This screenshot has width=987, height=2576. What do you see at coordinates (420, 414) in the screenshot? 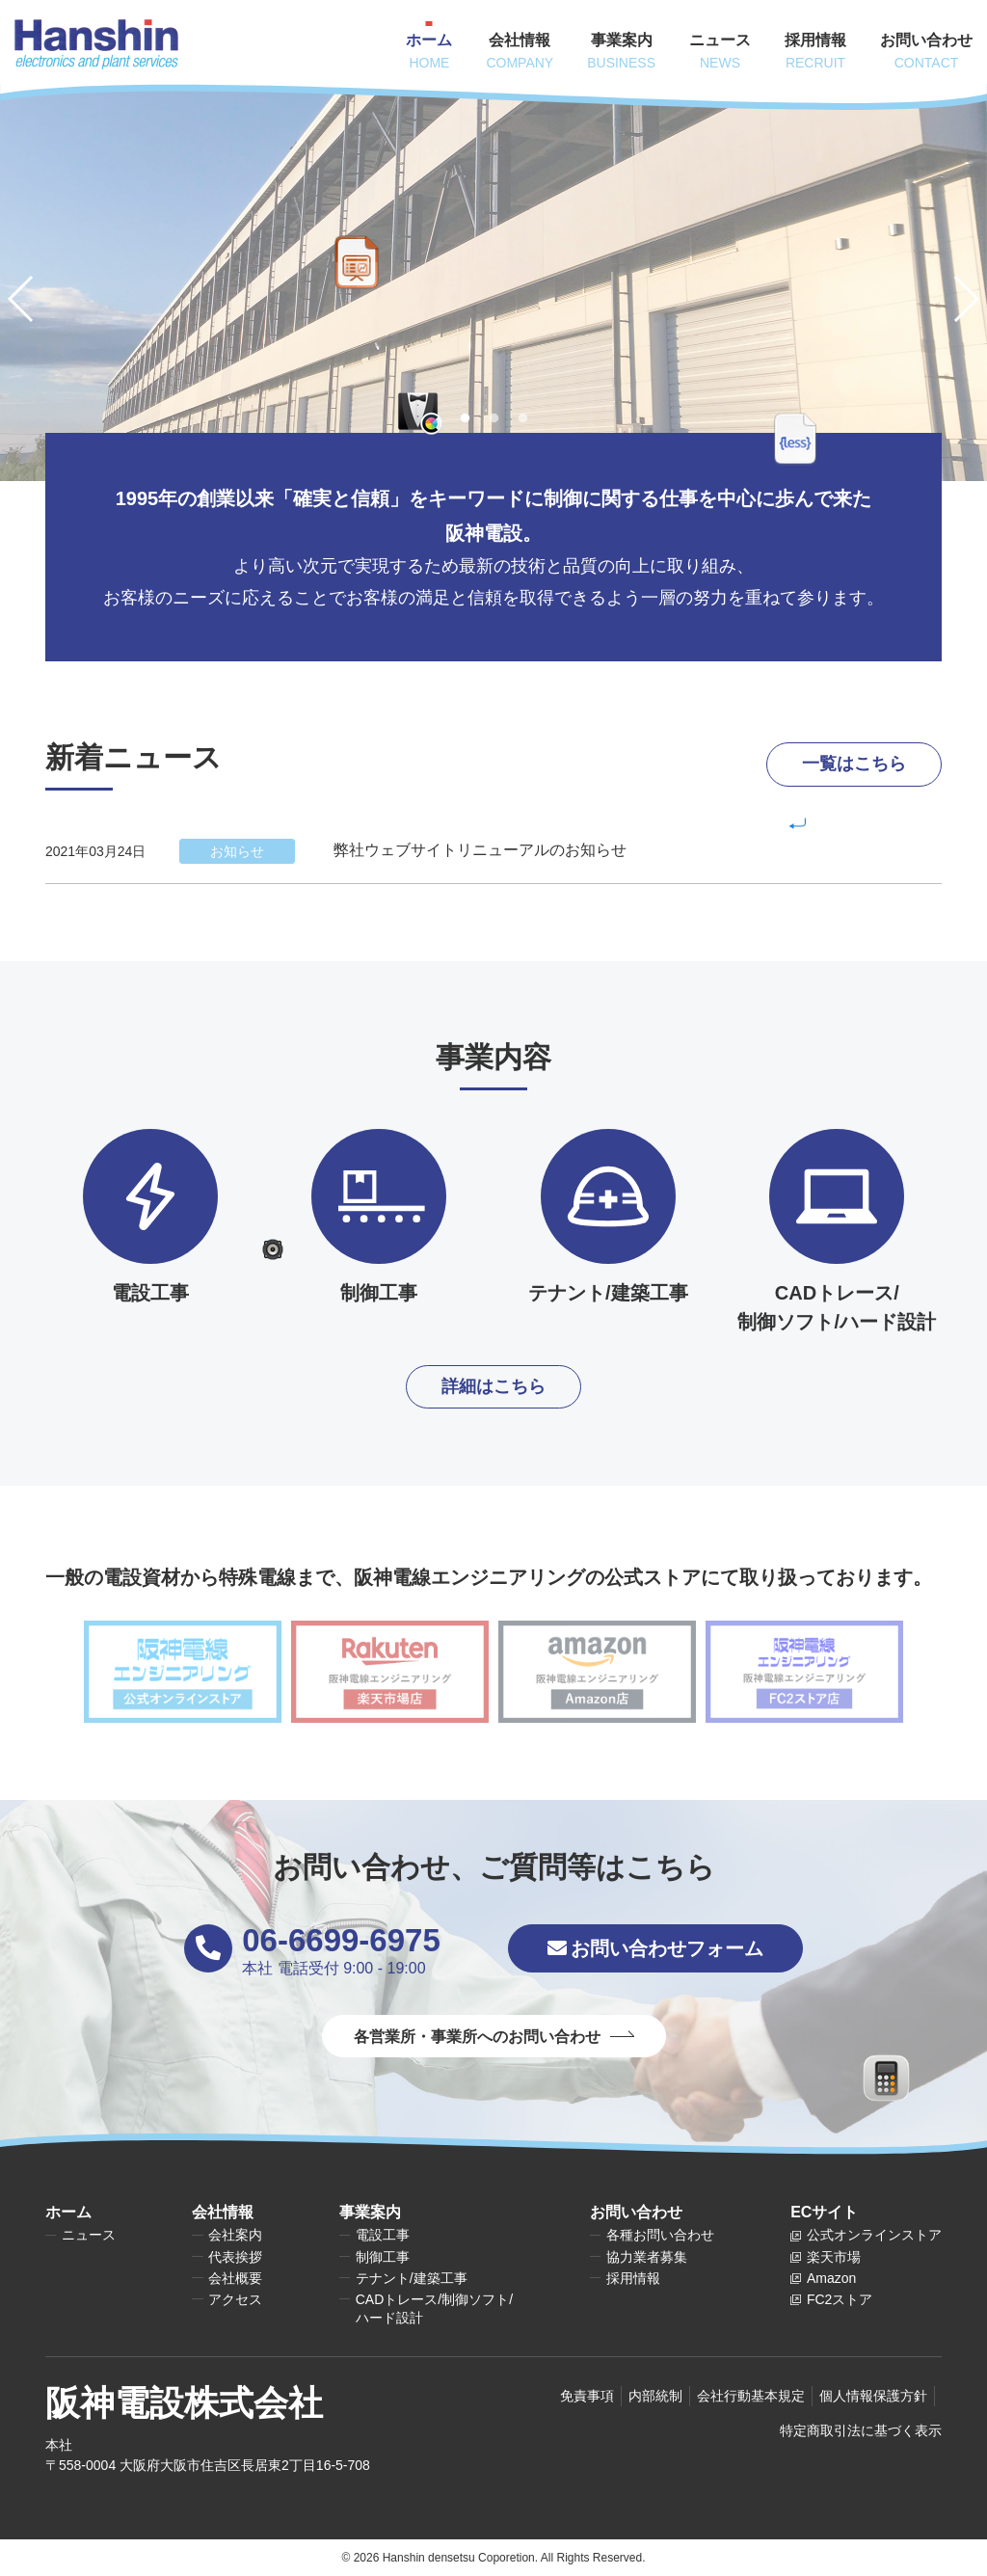
I see `launch display calibrator tool` at bounding box center [420, 414].